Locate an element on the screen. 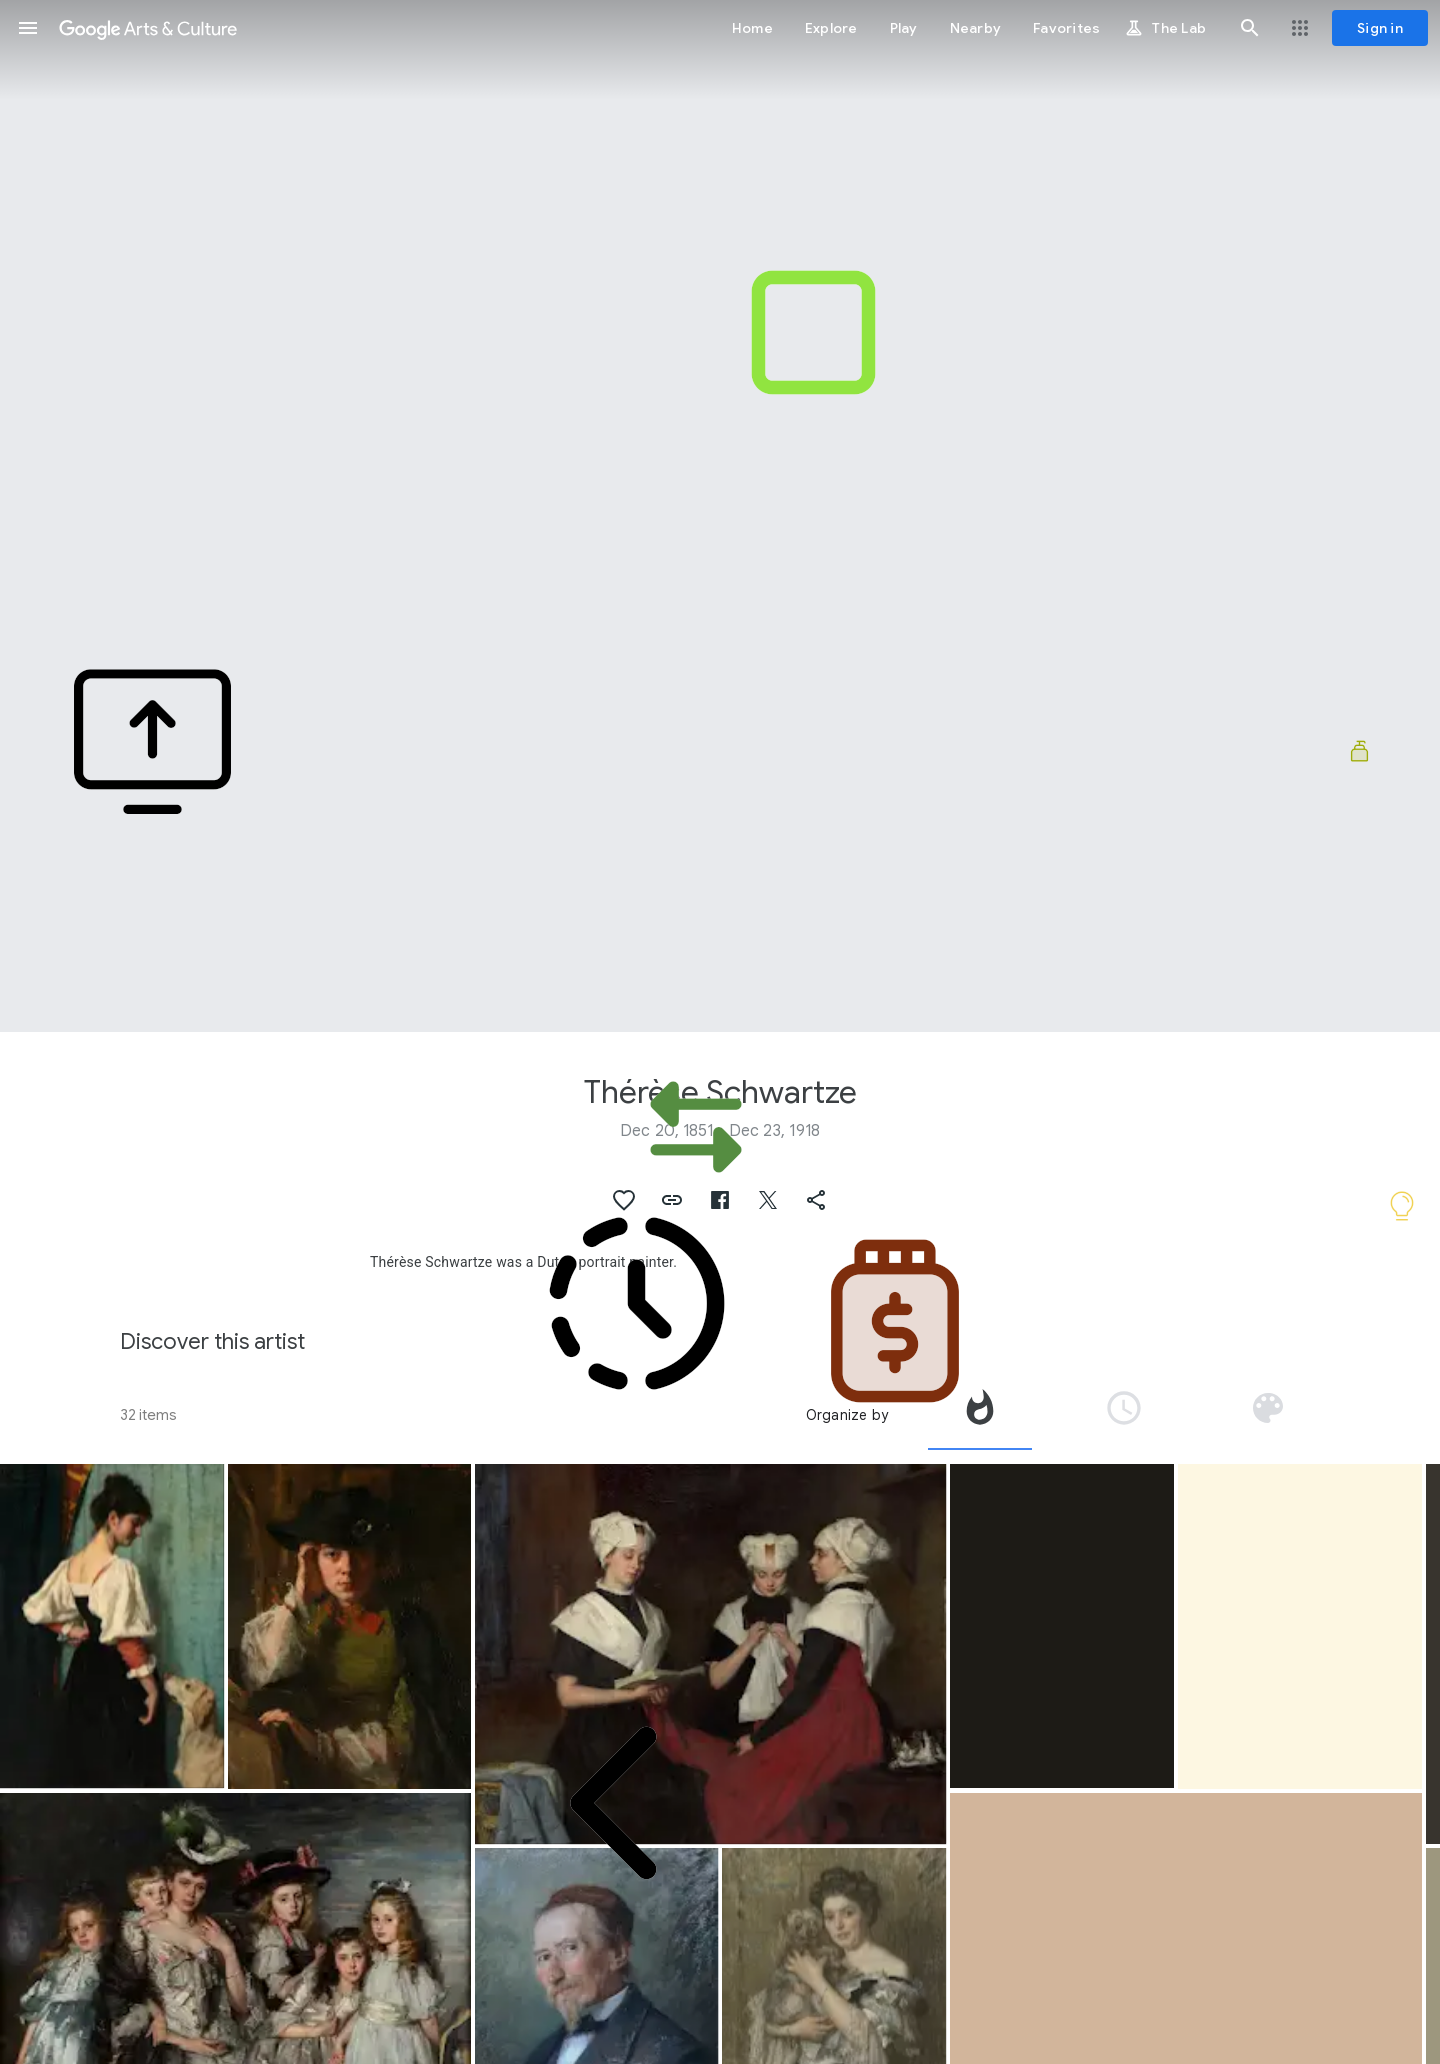 This screenshot has height=2064, width=1440. view tips or helpful suggestions is located at coordinates (1402, 1206).